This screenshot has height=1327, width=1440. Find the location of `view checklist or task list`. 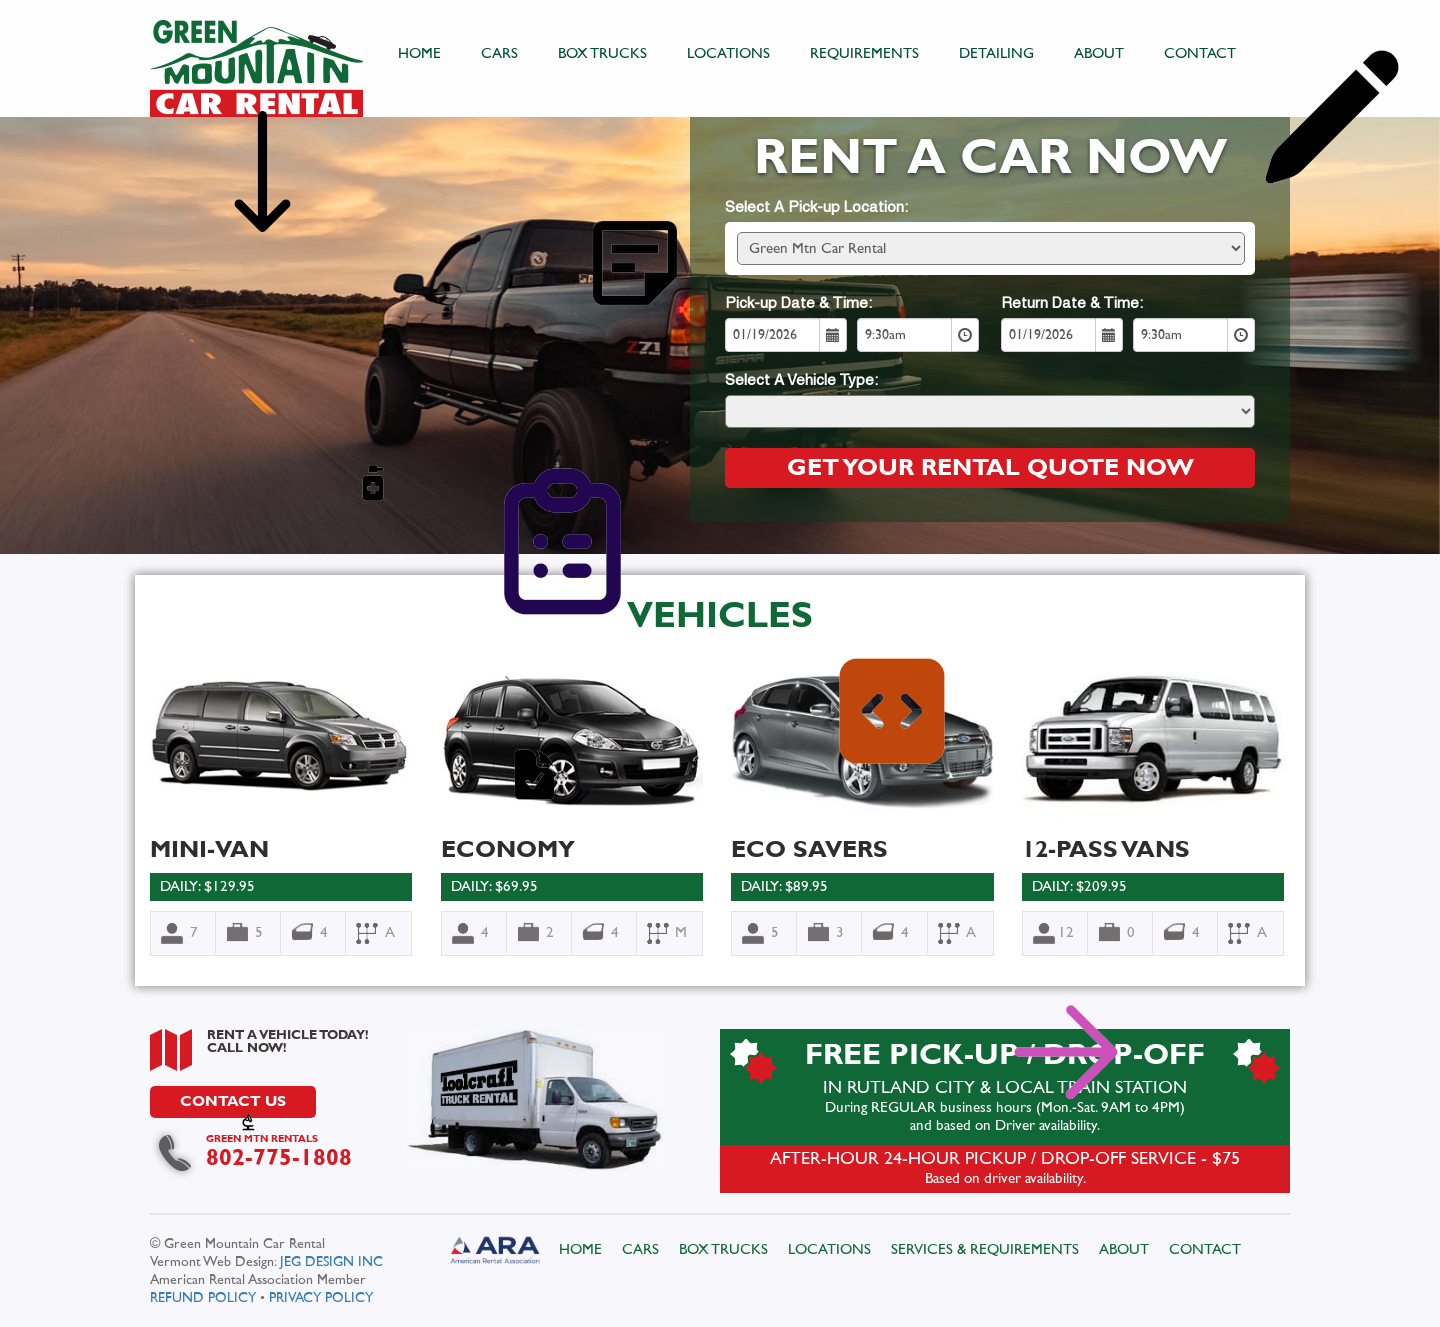

view checklist or task list is located at coordinates (562, 541).